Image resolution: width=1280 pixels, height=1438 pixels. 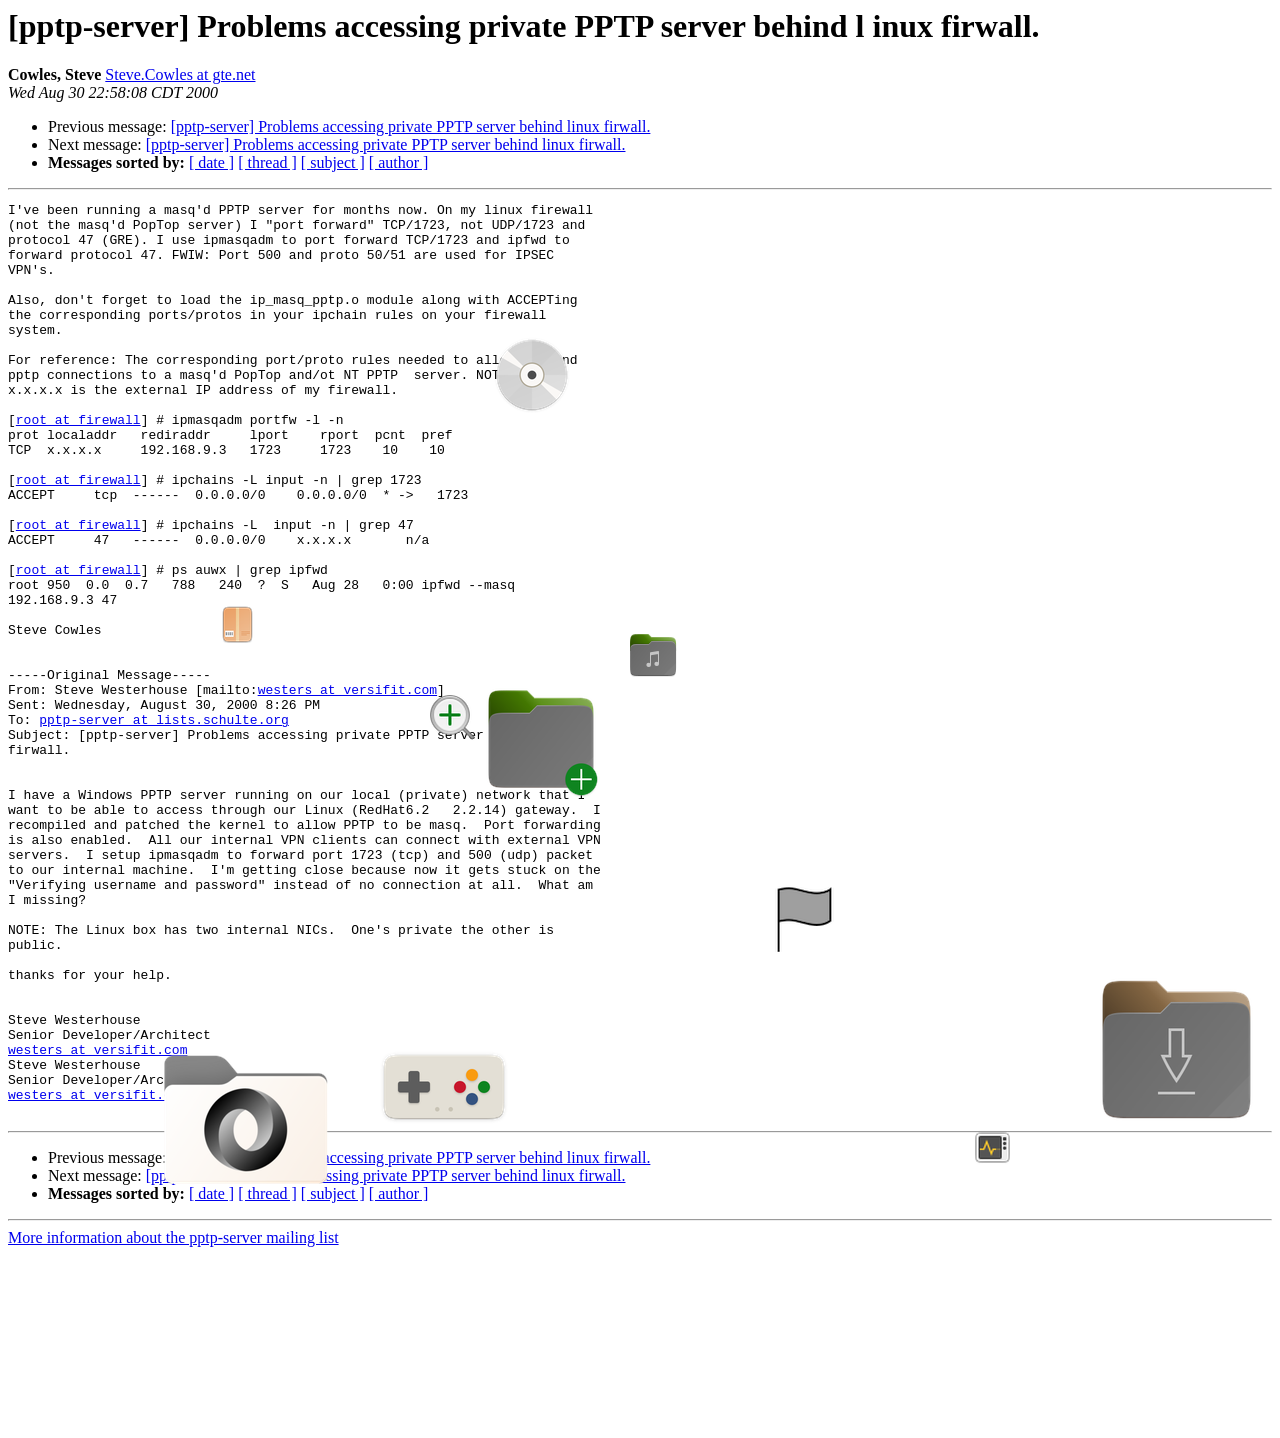 What do you see at coordinates (653, 655) in the screenshot?
I see `open your music folder` at bounding box center [653, 655].